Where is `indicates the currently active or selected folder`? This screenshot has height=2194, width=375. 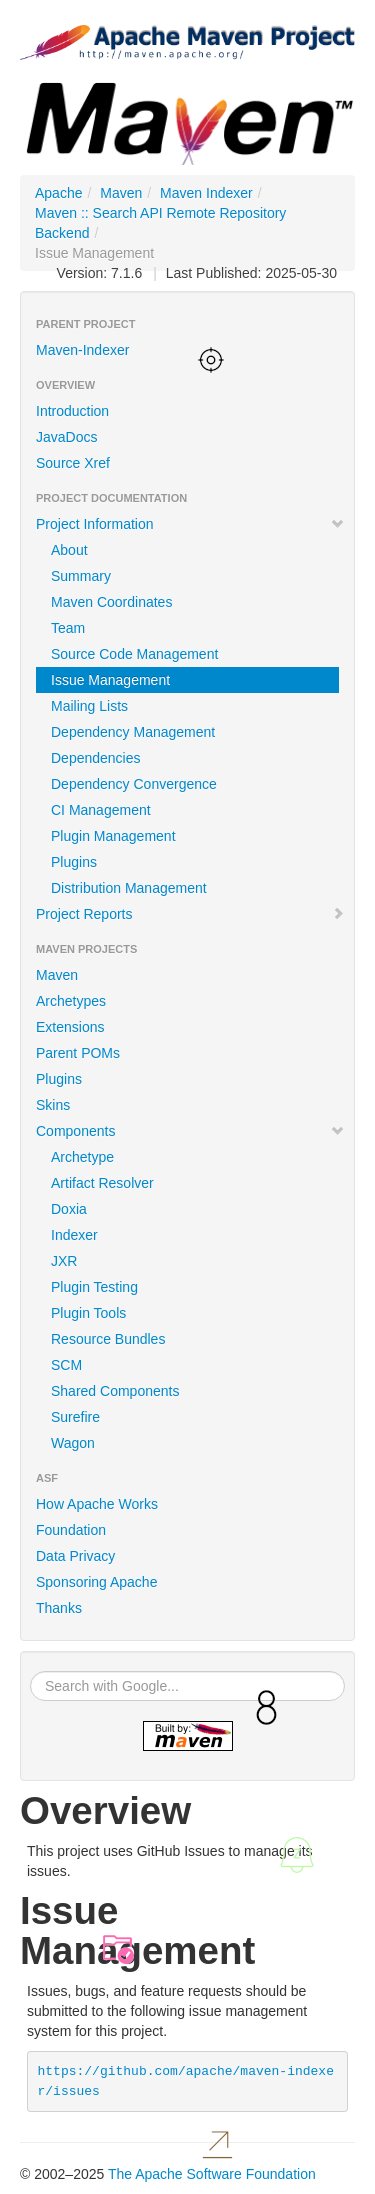 indicates the currently active or selected folder is located at coordinates (117, 1947).